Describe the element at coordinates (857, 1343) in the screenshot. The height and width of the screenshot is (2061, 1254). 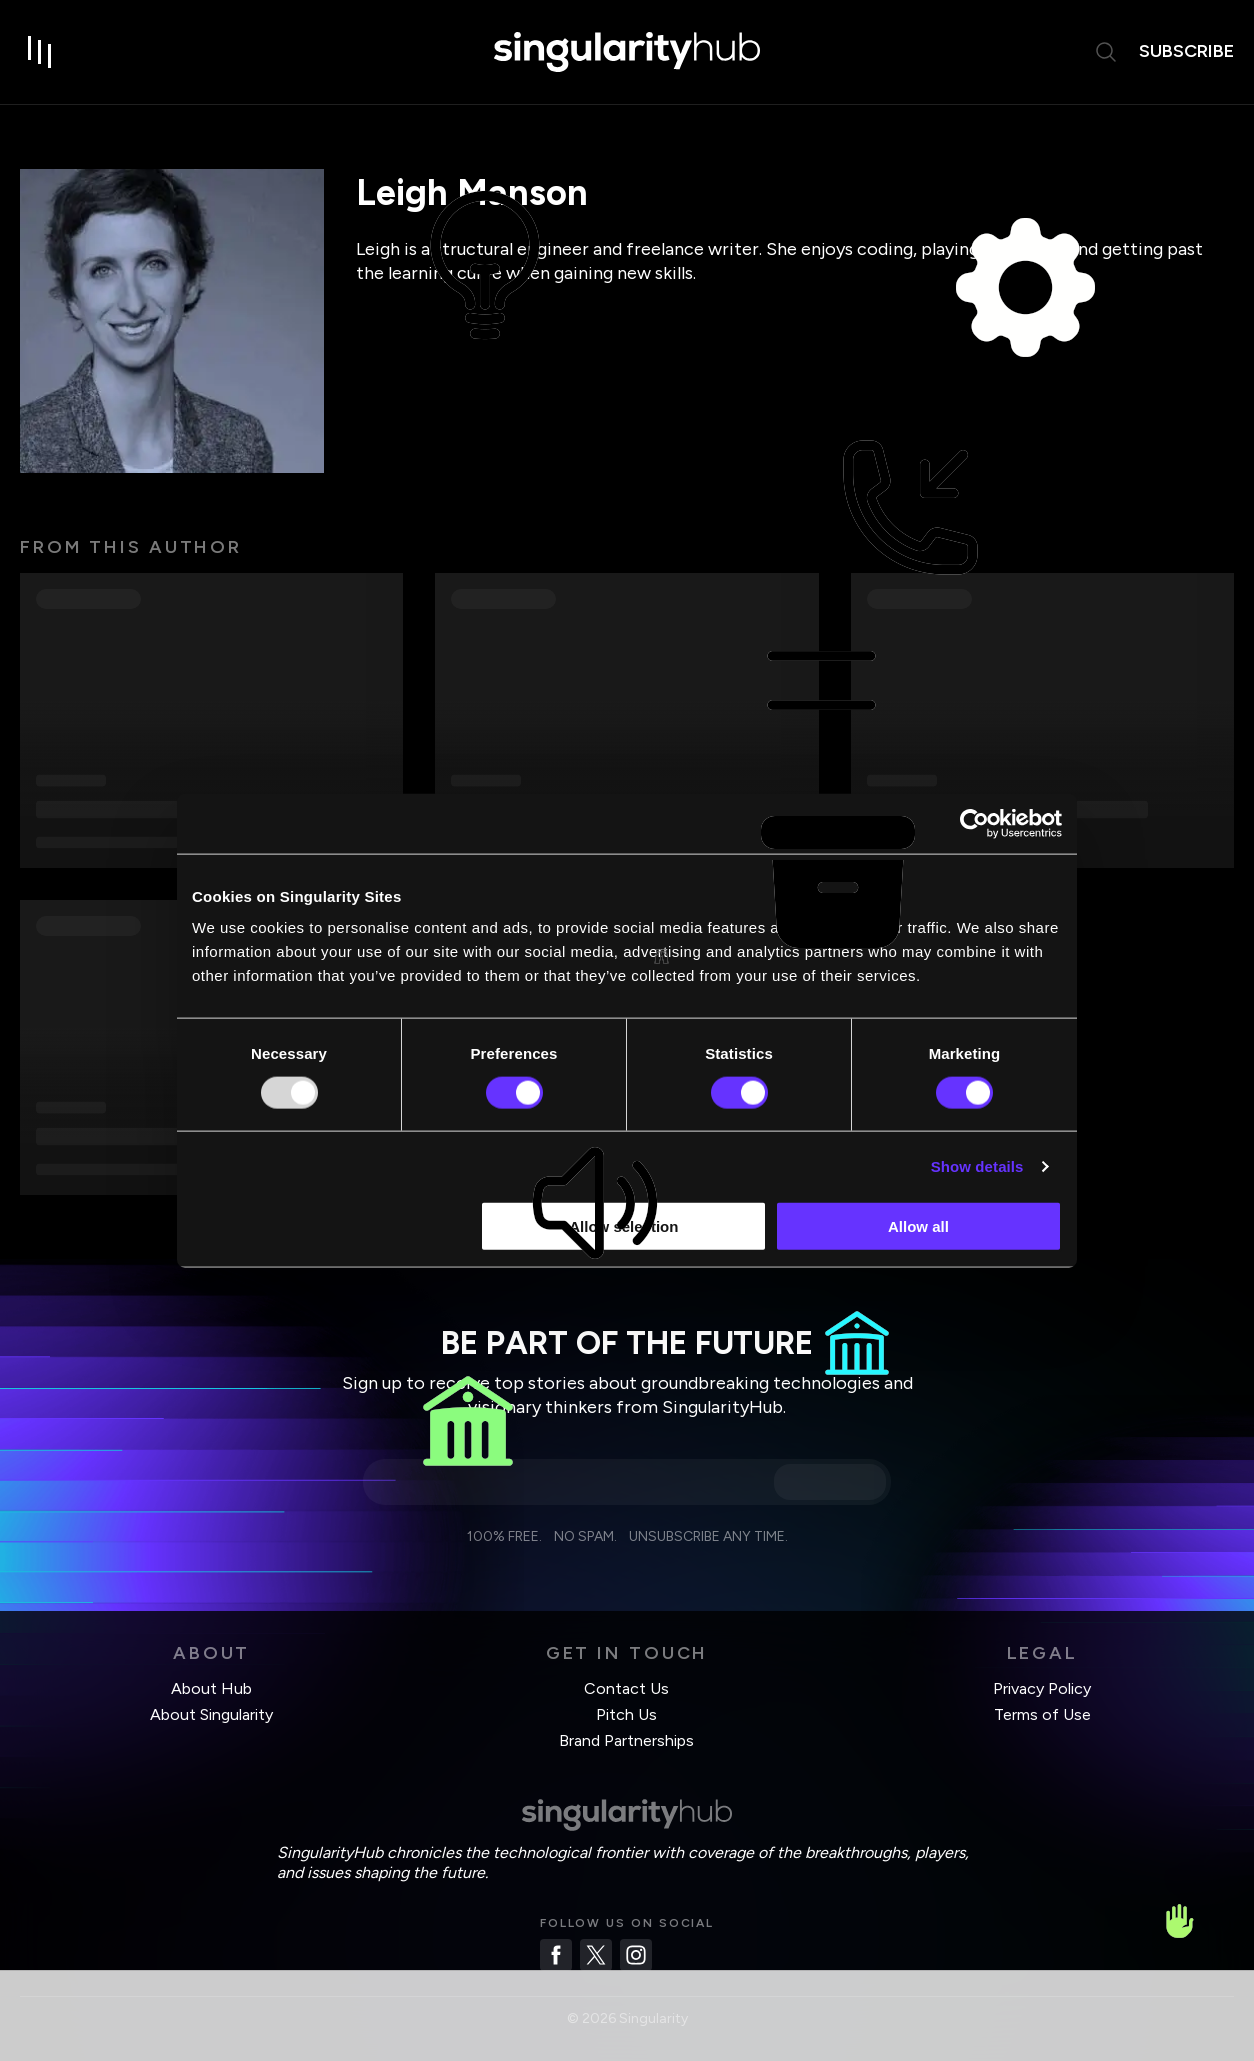
I see `access library or archives` at that location.